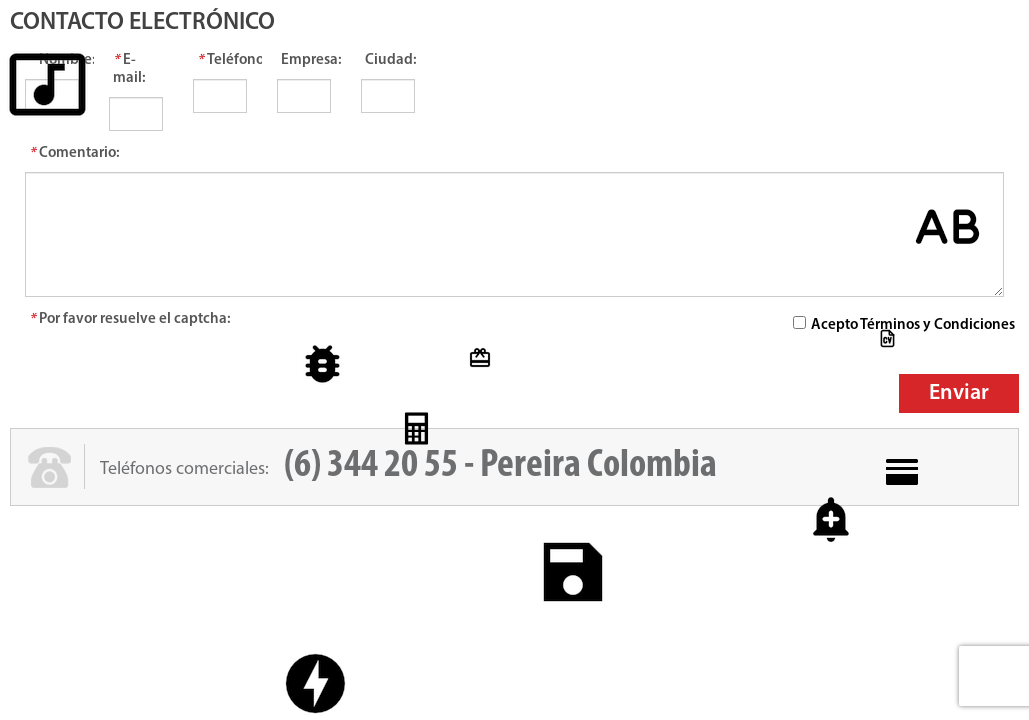 This screenshot has height=720, width=1029. What do you see at coordinates (831, 519) in the screenshot?
I see `add a new alert or notification` at bounding box center [831, 519].